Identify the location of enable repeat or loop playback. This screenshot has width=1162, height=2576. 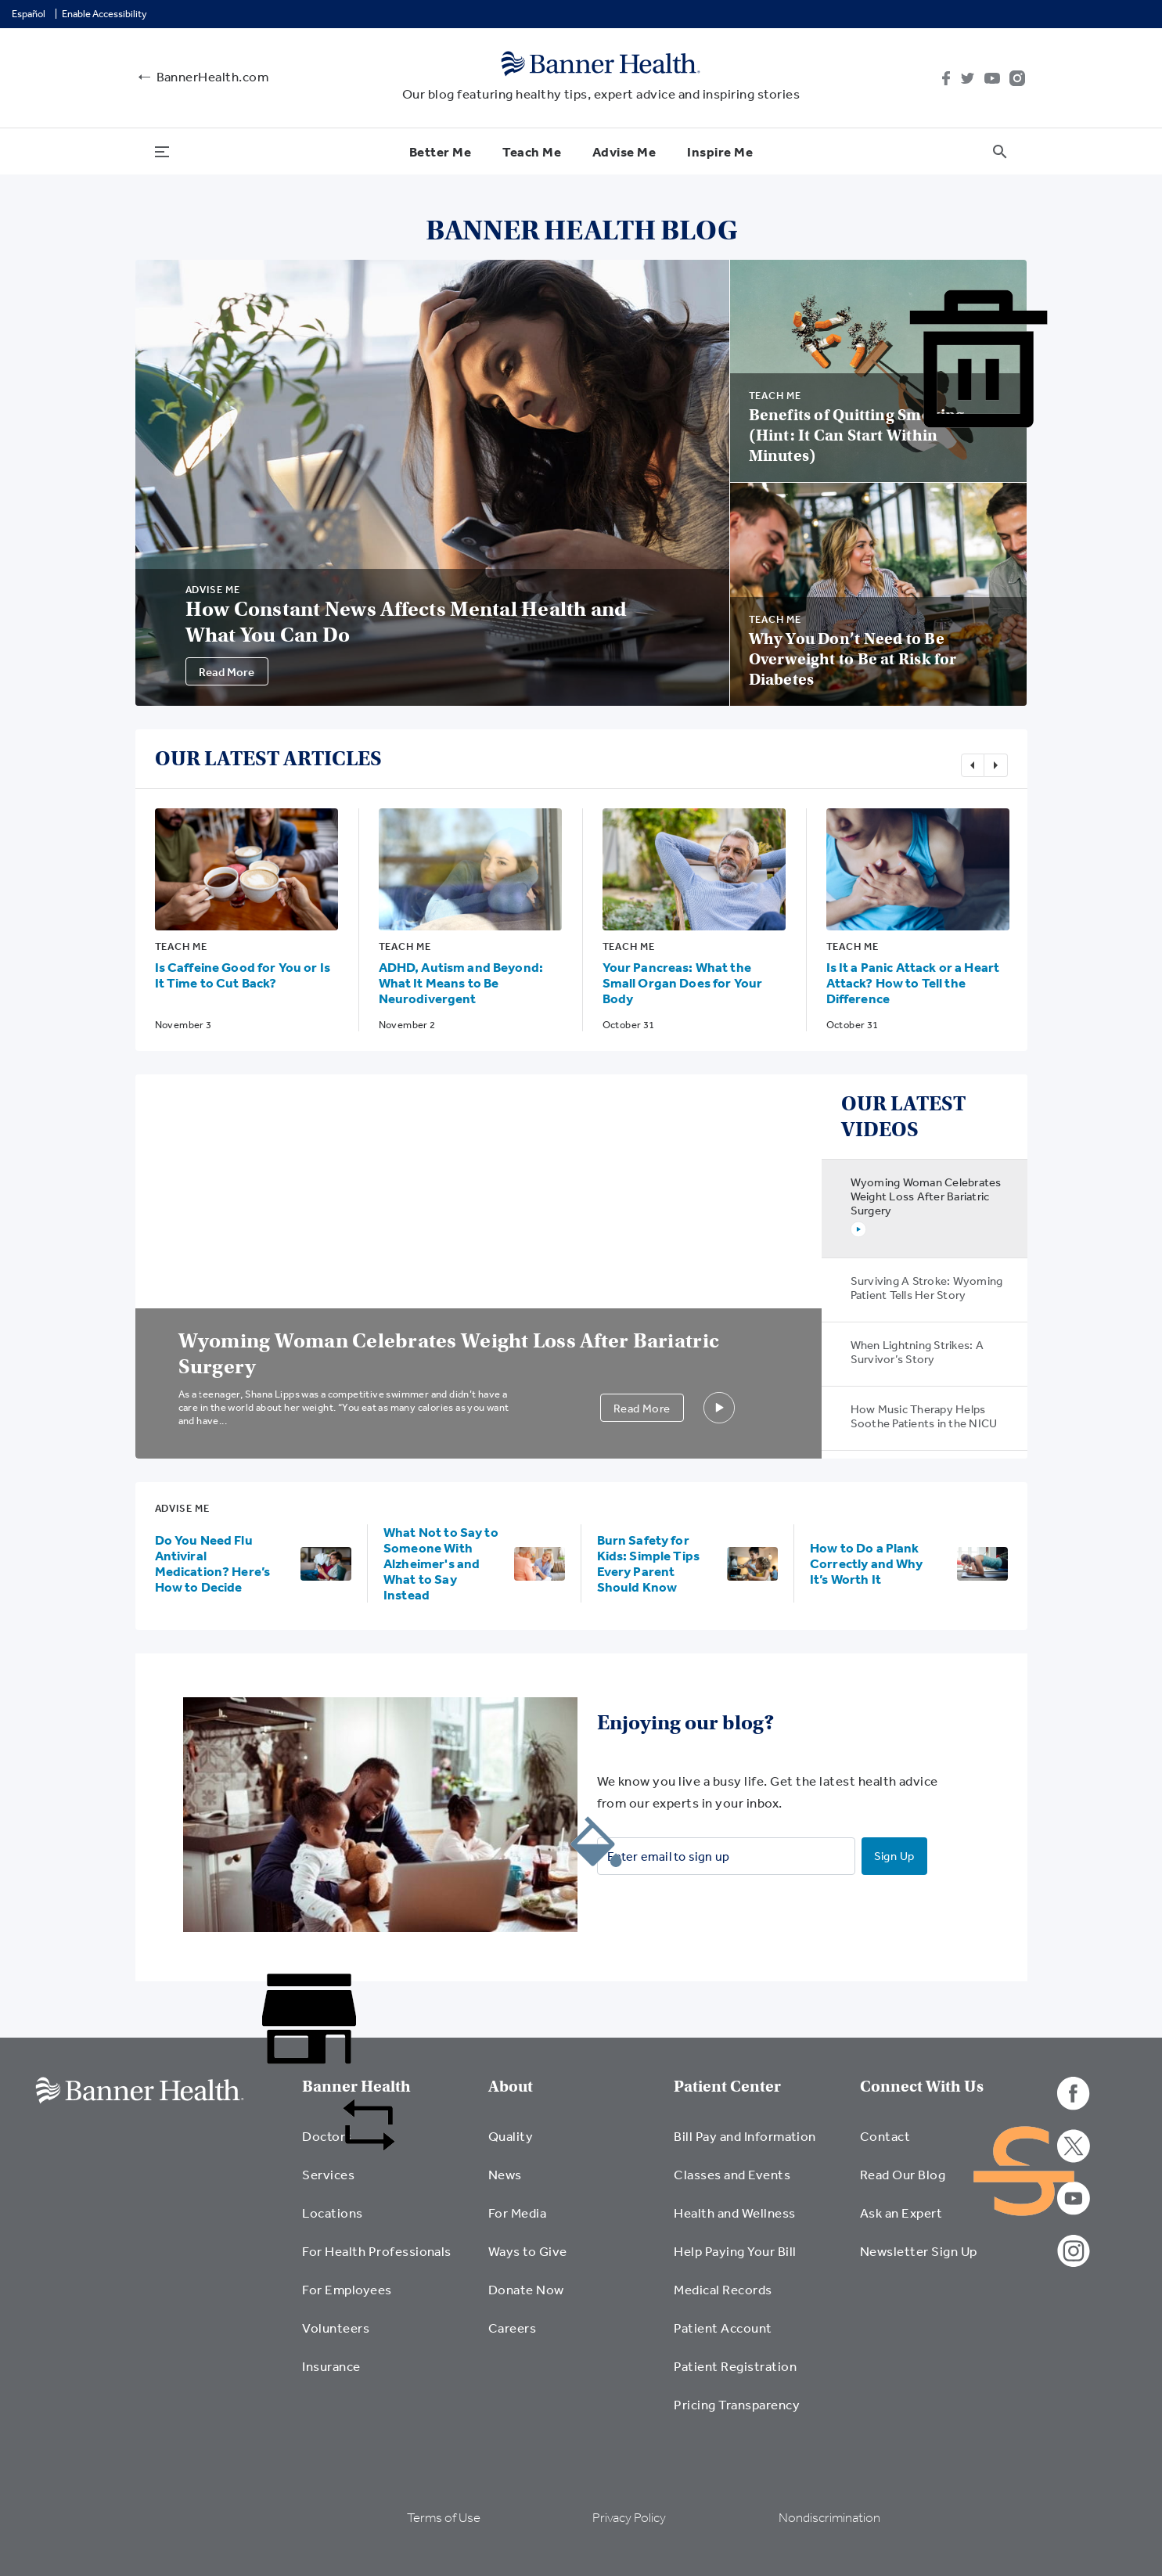
(369, 2124).